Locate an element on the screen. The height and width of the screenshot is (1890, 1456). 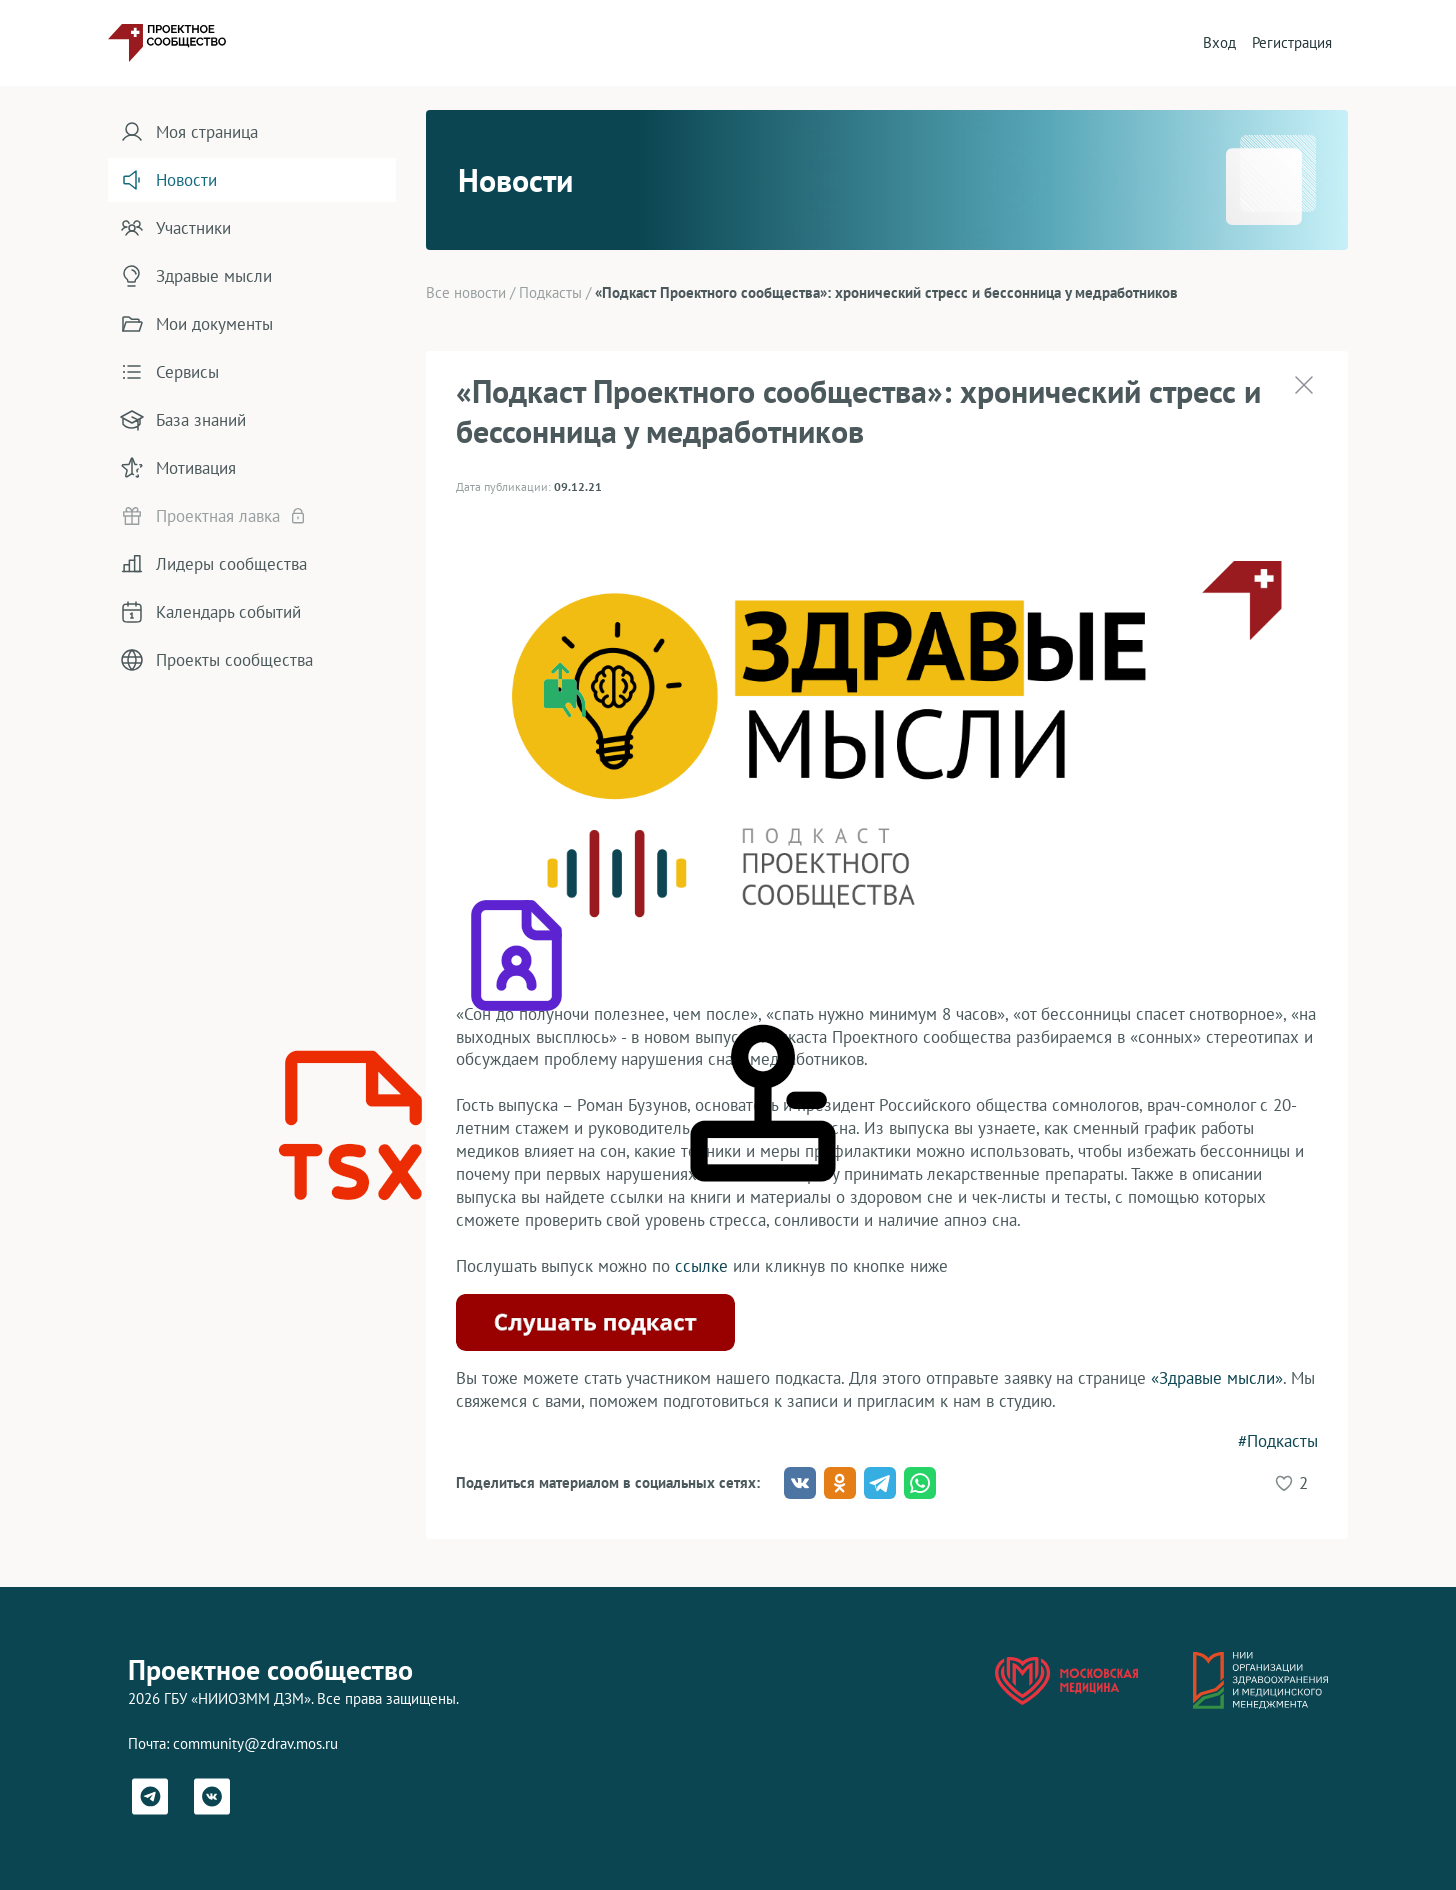
view user profile document is located at coordinates (516, 955).